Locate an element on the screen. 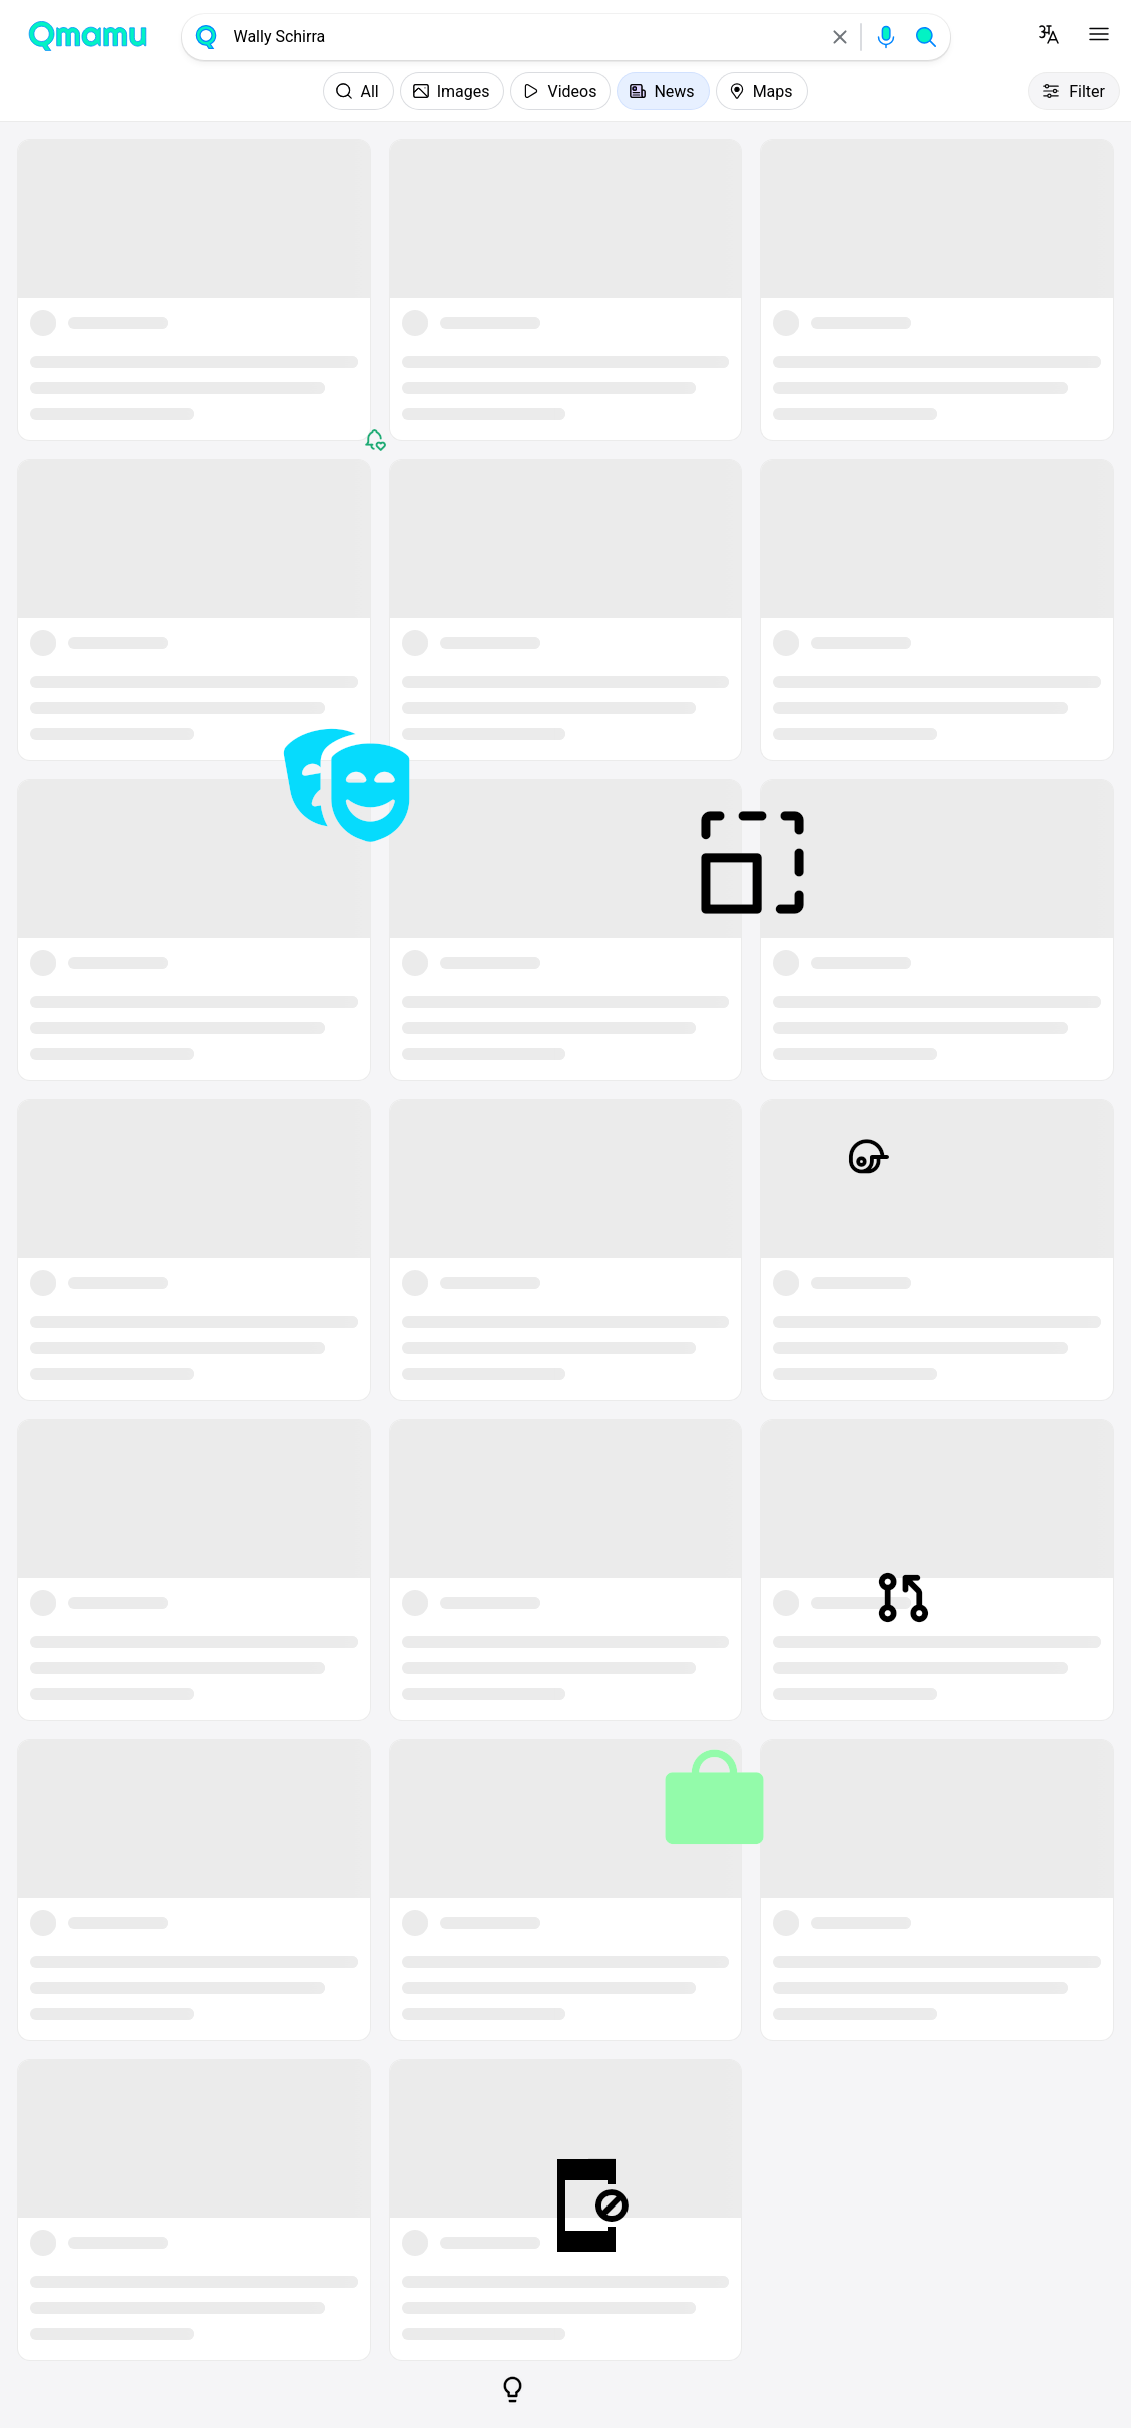 This screenshot has width=1131, height=2428. notifications from favorites or loved ones is located at coordinates (374, 439).